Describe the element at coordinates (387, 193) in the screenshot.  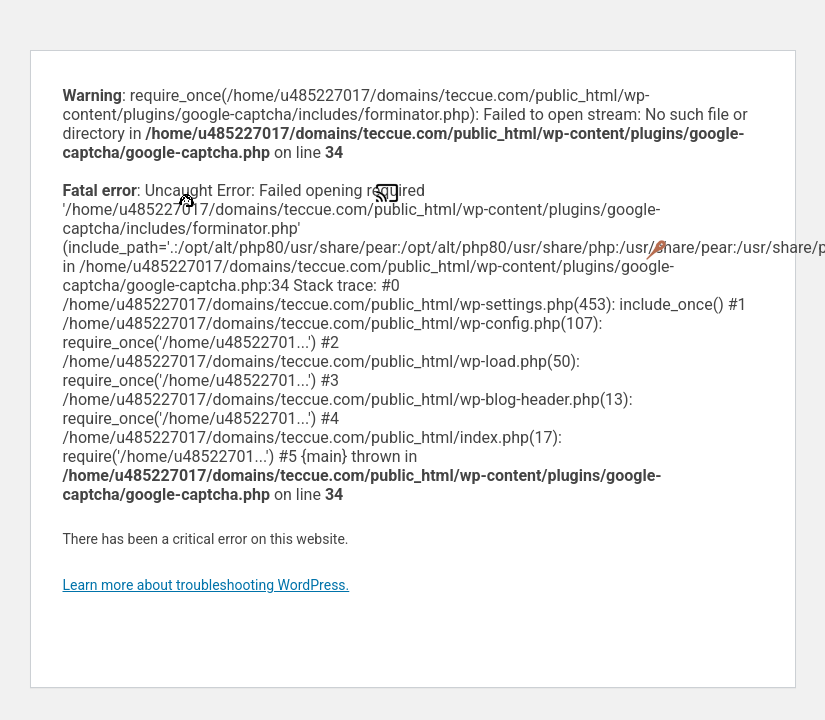
I see `cast your screen to a nearby device` at that location.